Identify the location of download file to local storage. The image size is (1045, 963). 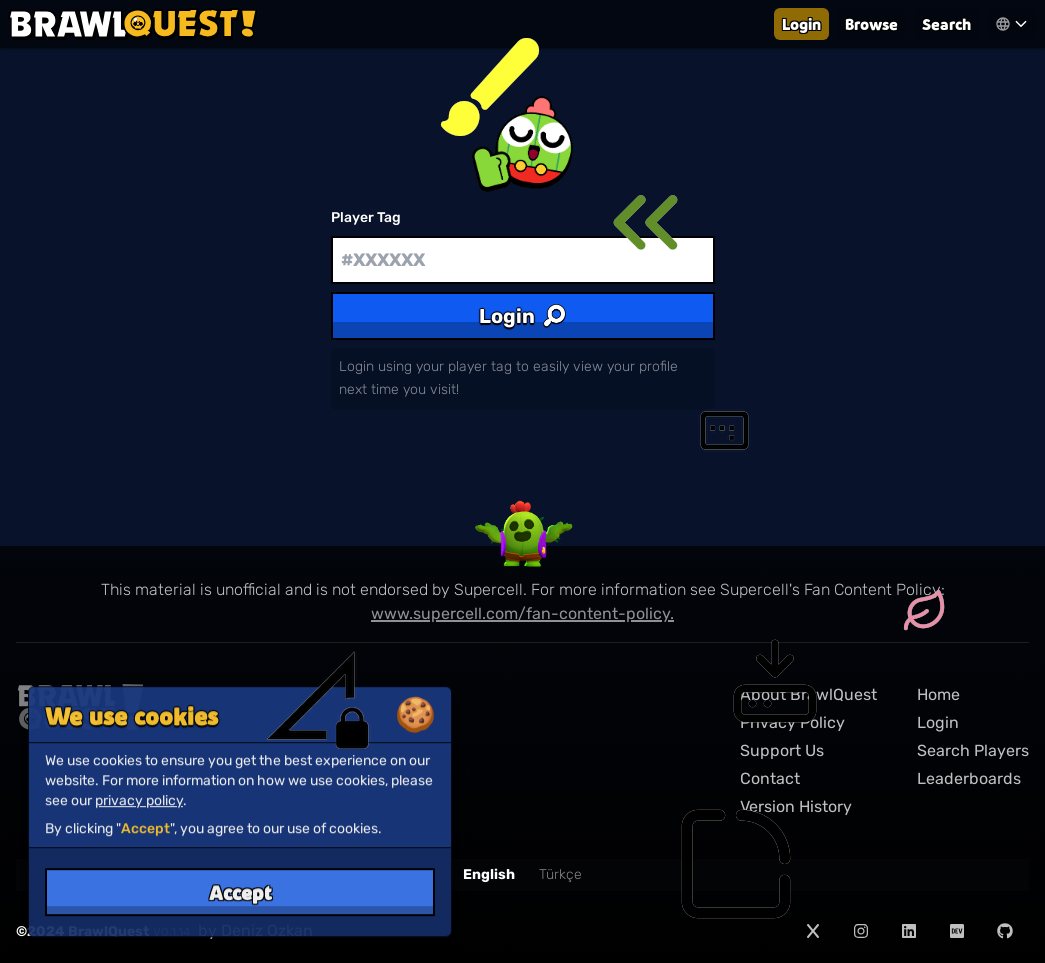
(775, 681).